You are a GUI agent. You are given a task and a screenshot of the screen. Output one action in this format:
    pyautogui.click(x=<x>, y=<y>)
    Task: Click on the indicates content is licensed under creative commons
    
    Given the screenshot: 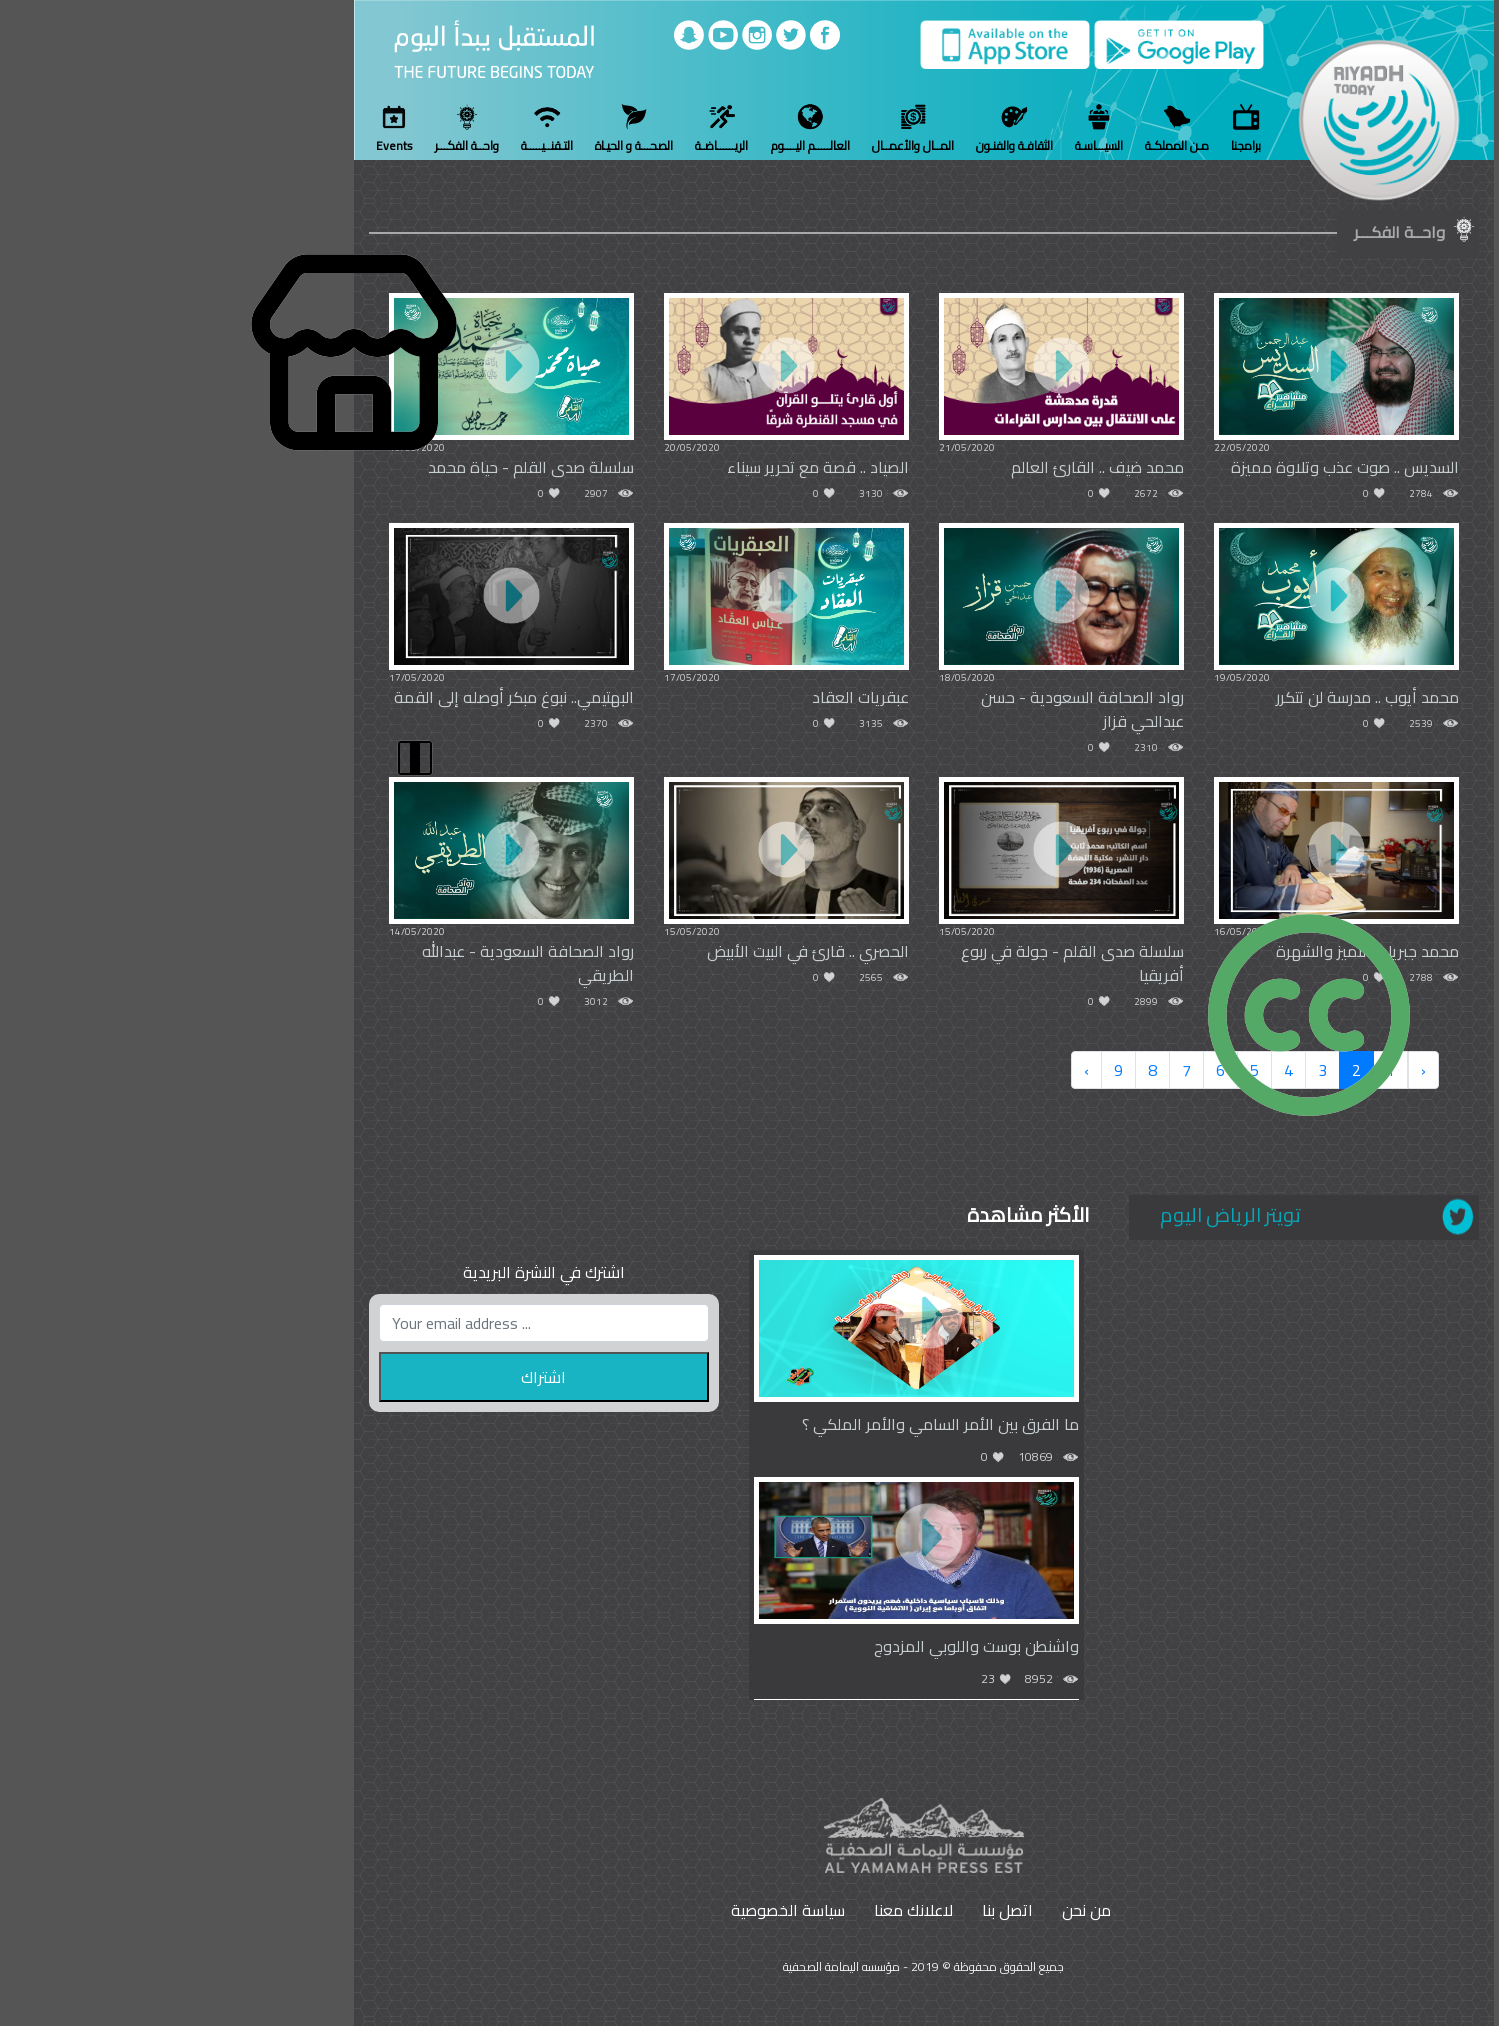 What is the action you would take?
    pyautogui.click(x=1309, y=1015)
    